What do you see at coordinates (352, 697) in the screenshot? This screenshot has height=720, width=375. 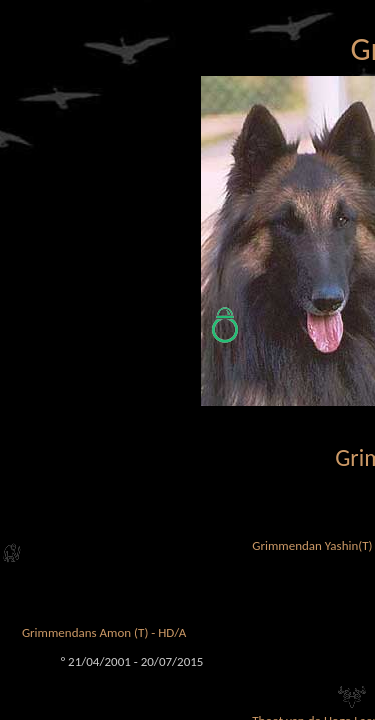 I see `wildlife or nature category indicator` at bounding box center [352, 697].